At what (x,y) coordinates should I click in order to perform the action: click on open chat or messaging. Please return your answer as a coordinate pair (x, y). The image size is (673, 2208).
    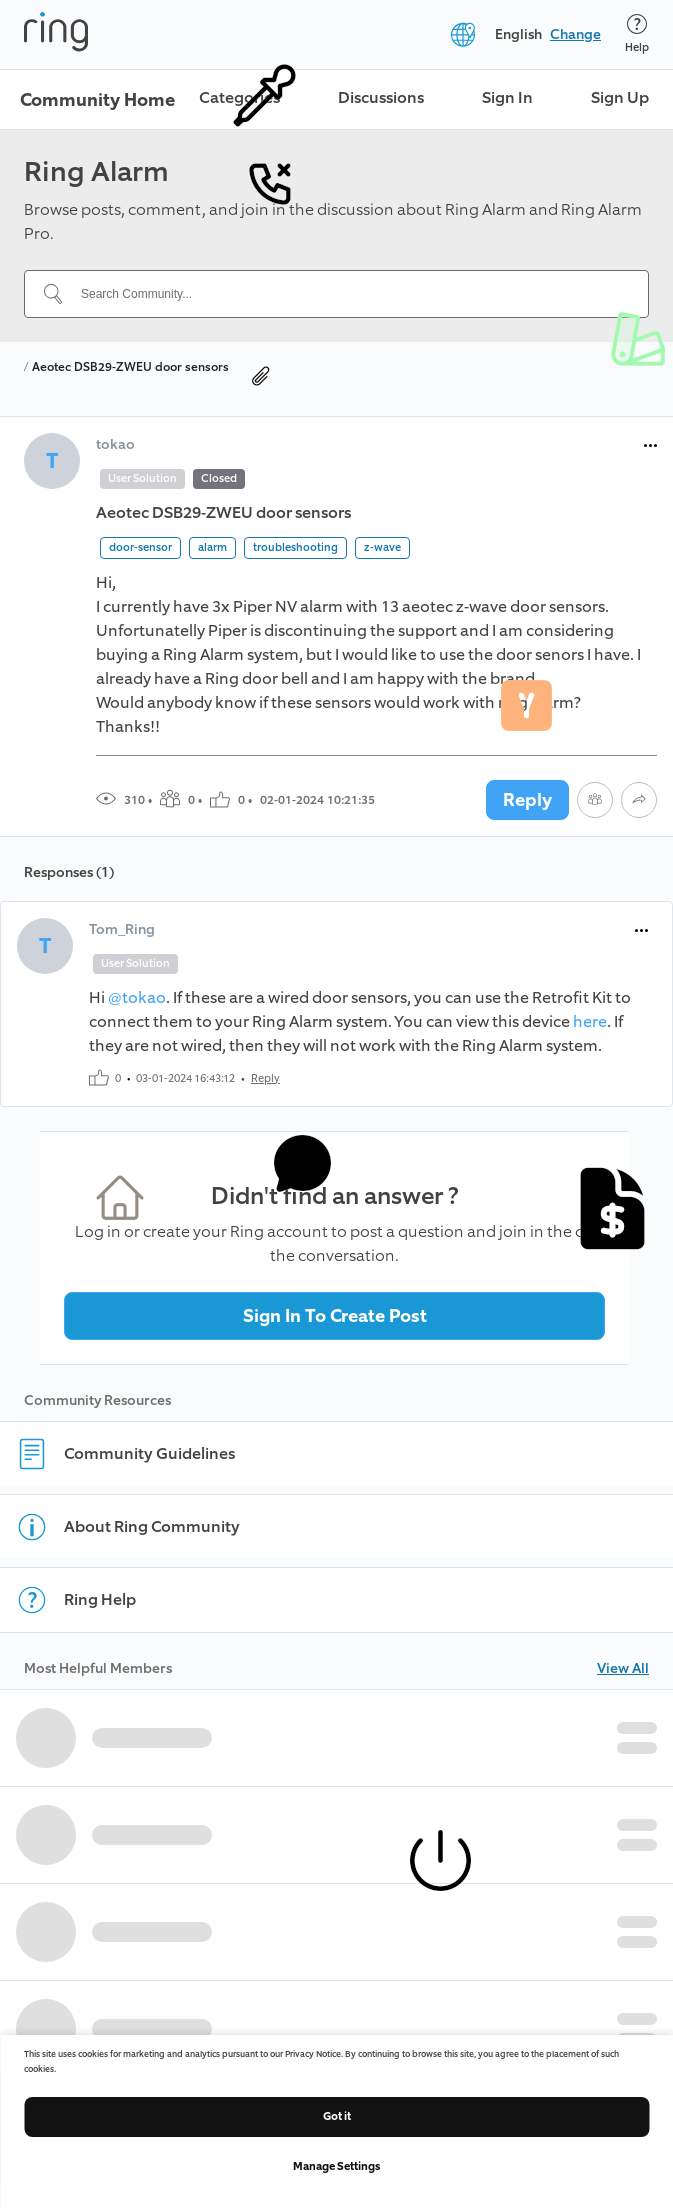
    Looking at the image, I should click on (302, 1163).